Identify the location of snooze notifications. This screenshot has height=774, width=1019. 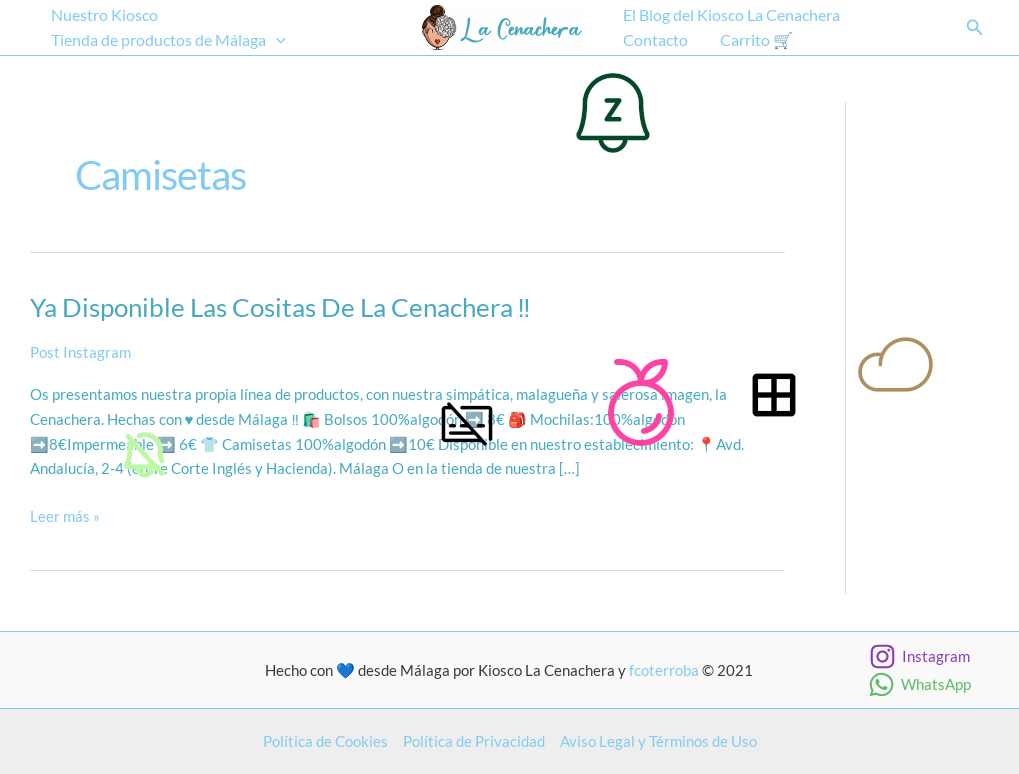
(613, 113).